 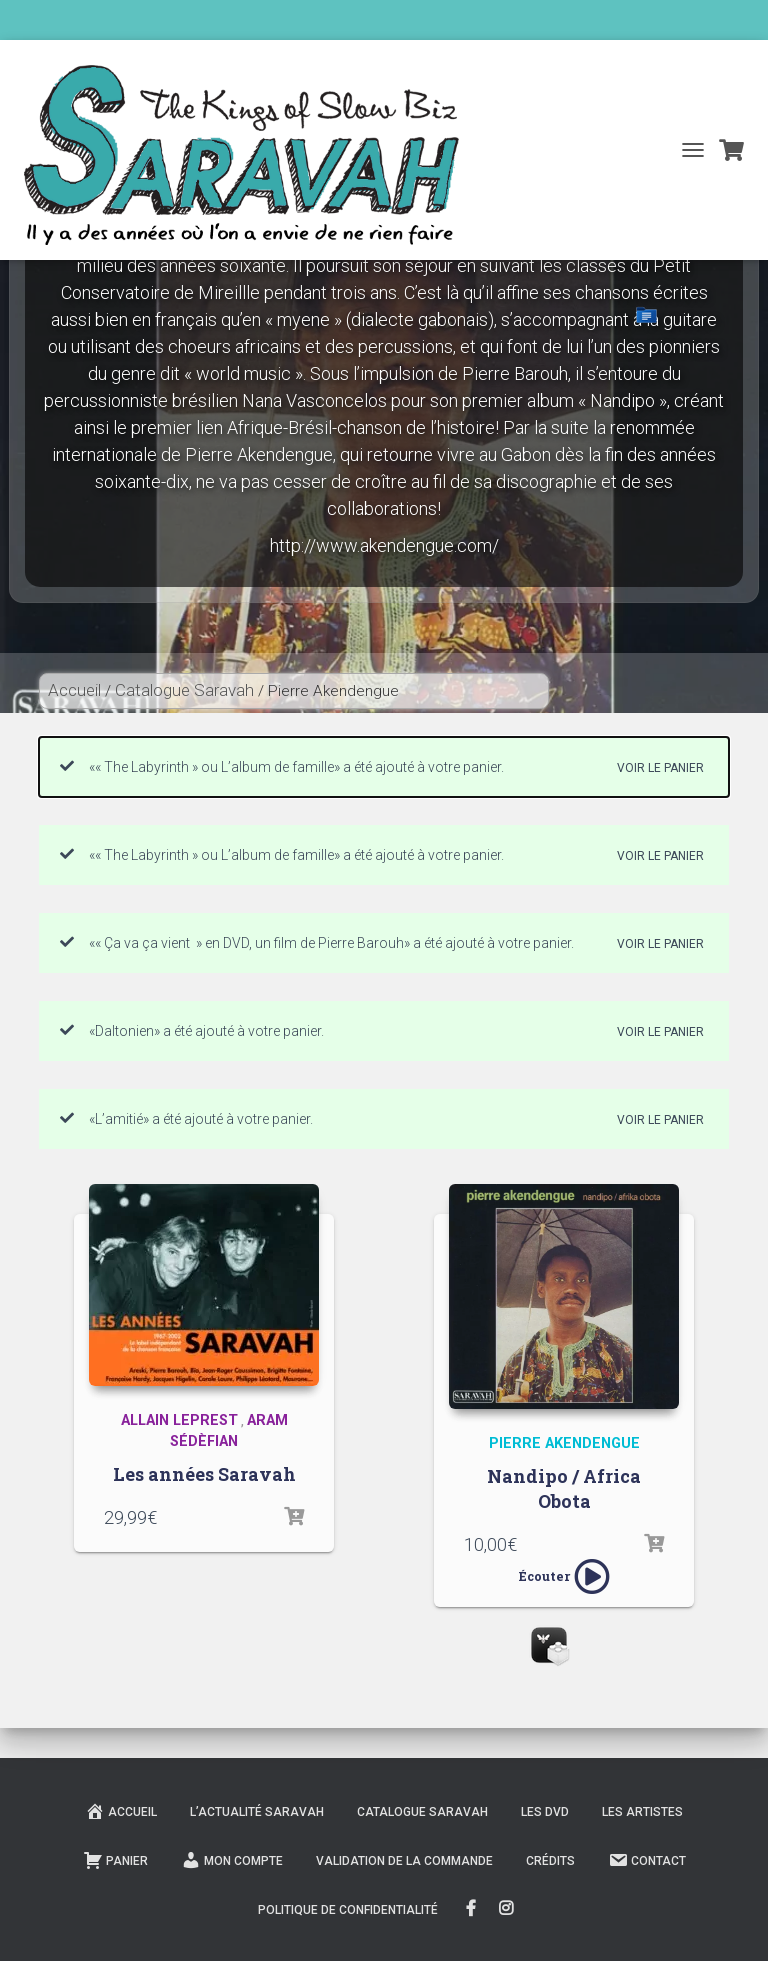 What do you see at coordinates (646, 315) in the screenshot?
I see `open google docs folder` at bounding box center [646, 315].